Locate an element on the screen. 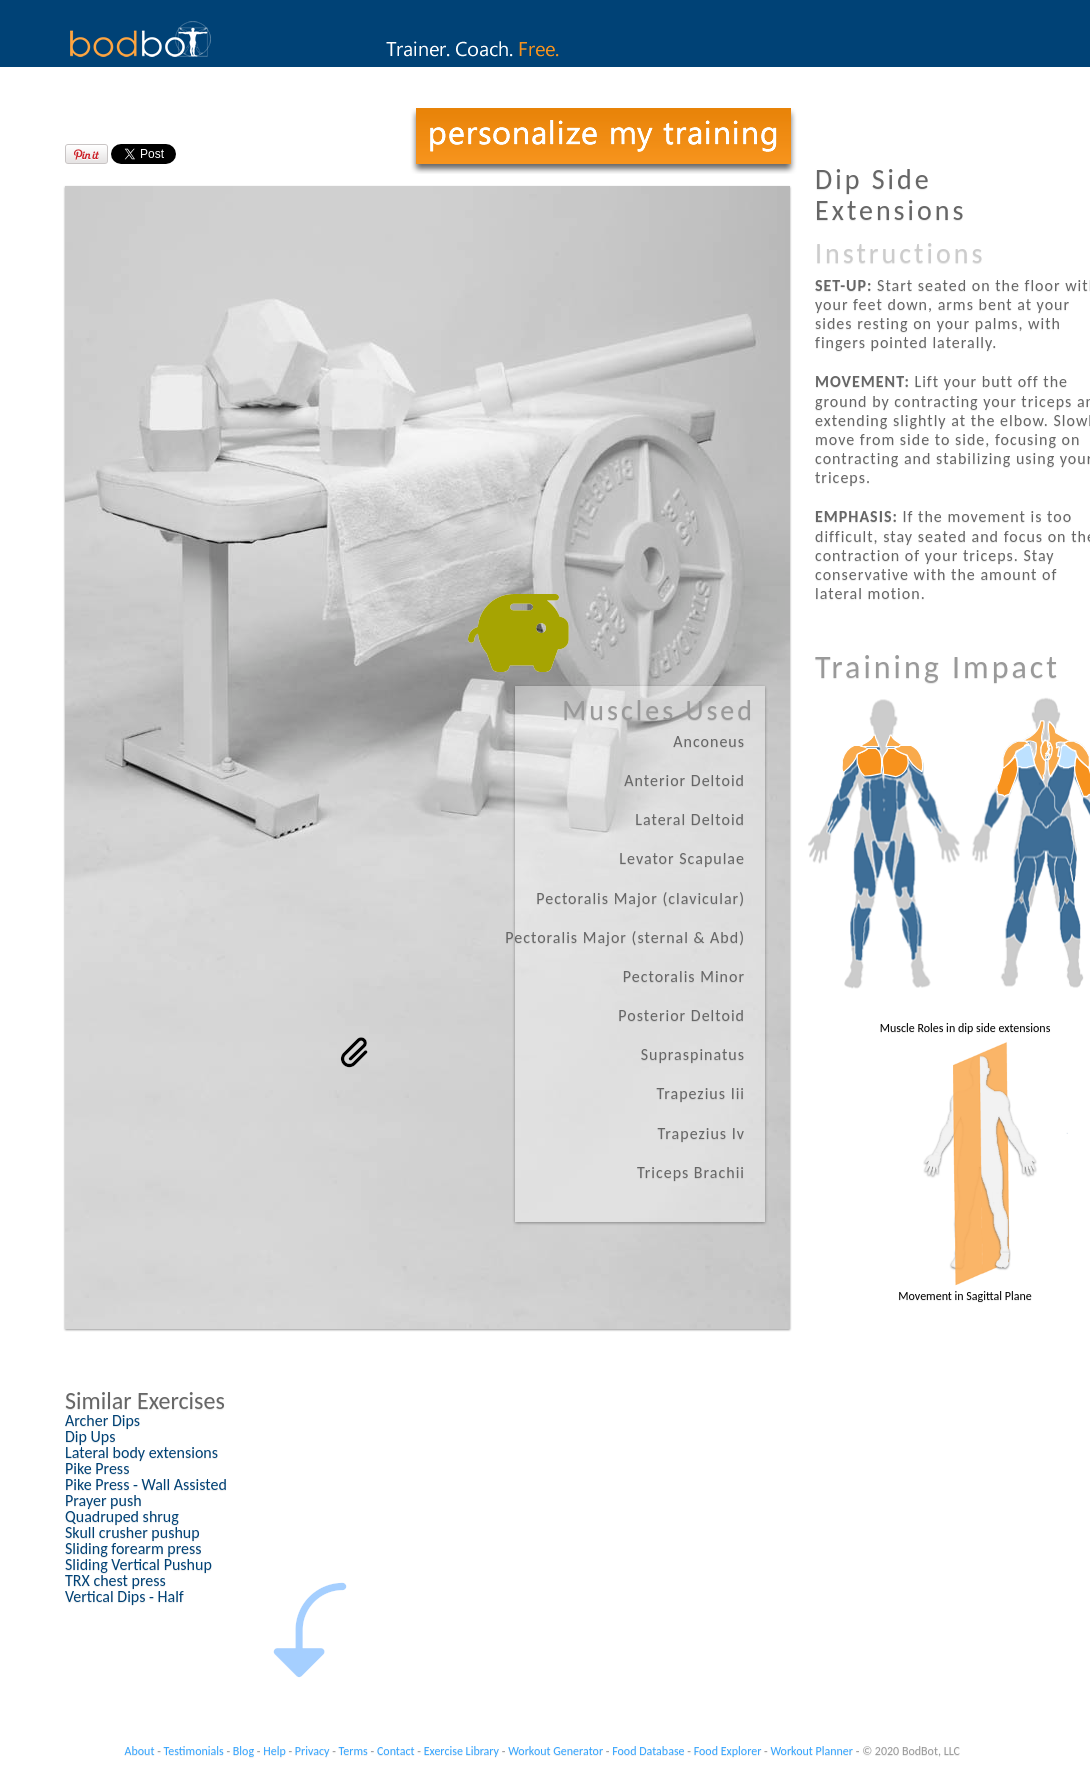 Image resolution: width=1090 pixels, height=1772 pixels. attach a file to your message is located at coordinates (355, 1052).